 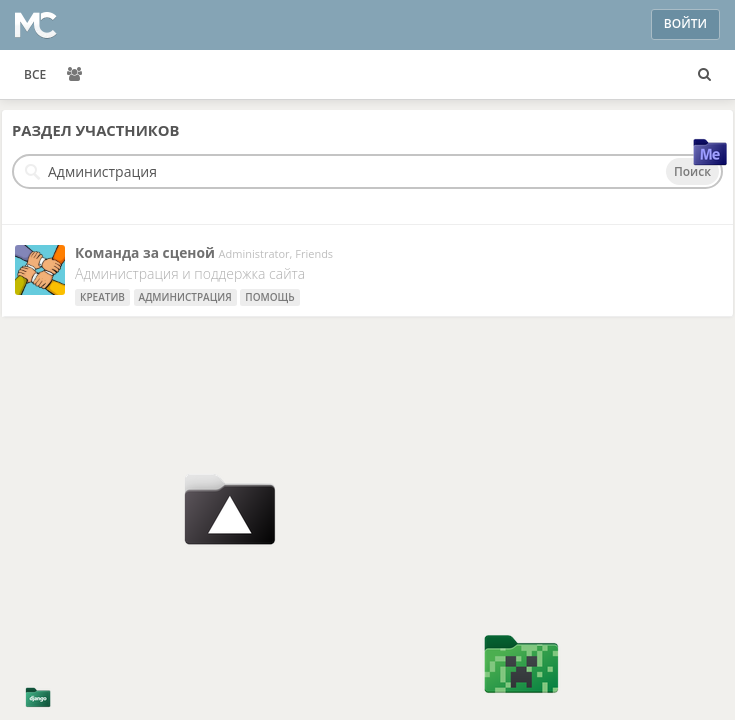 What do you see at coordinates (521, 666) in the screenshot?
I see `open minecraft game files folder` at bounding box center [521, 666].